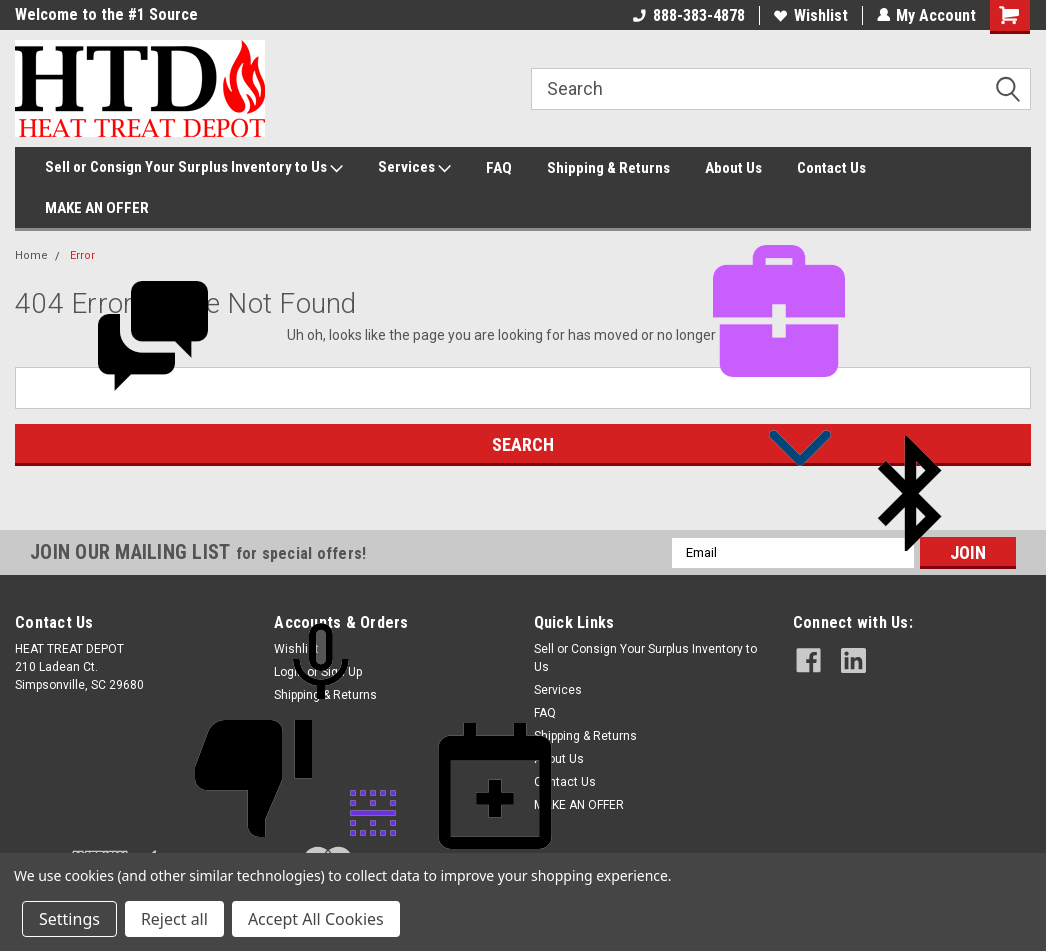  I want to click on add horizontal border to selected cells, so click(373, 813).